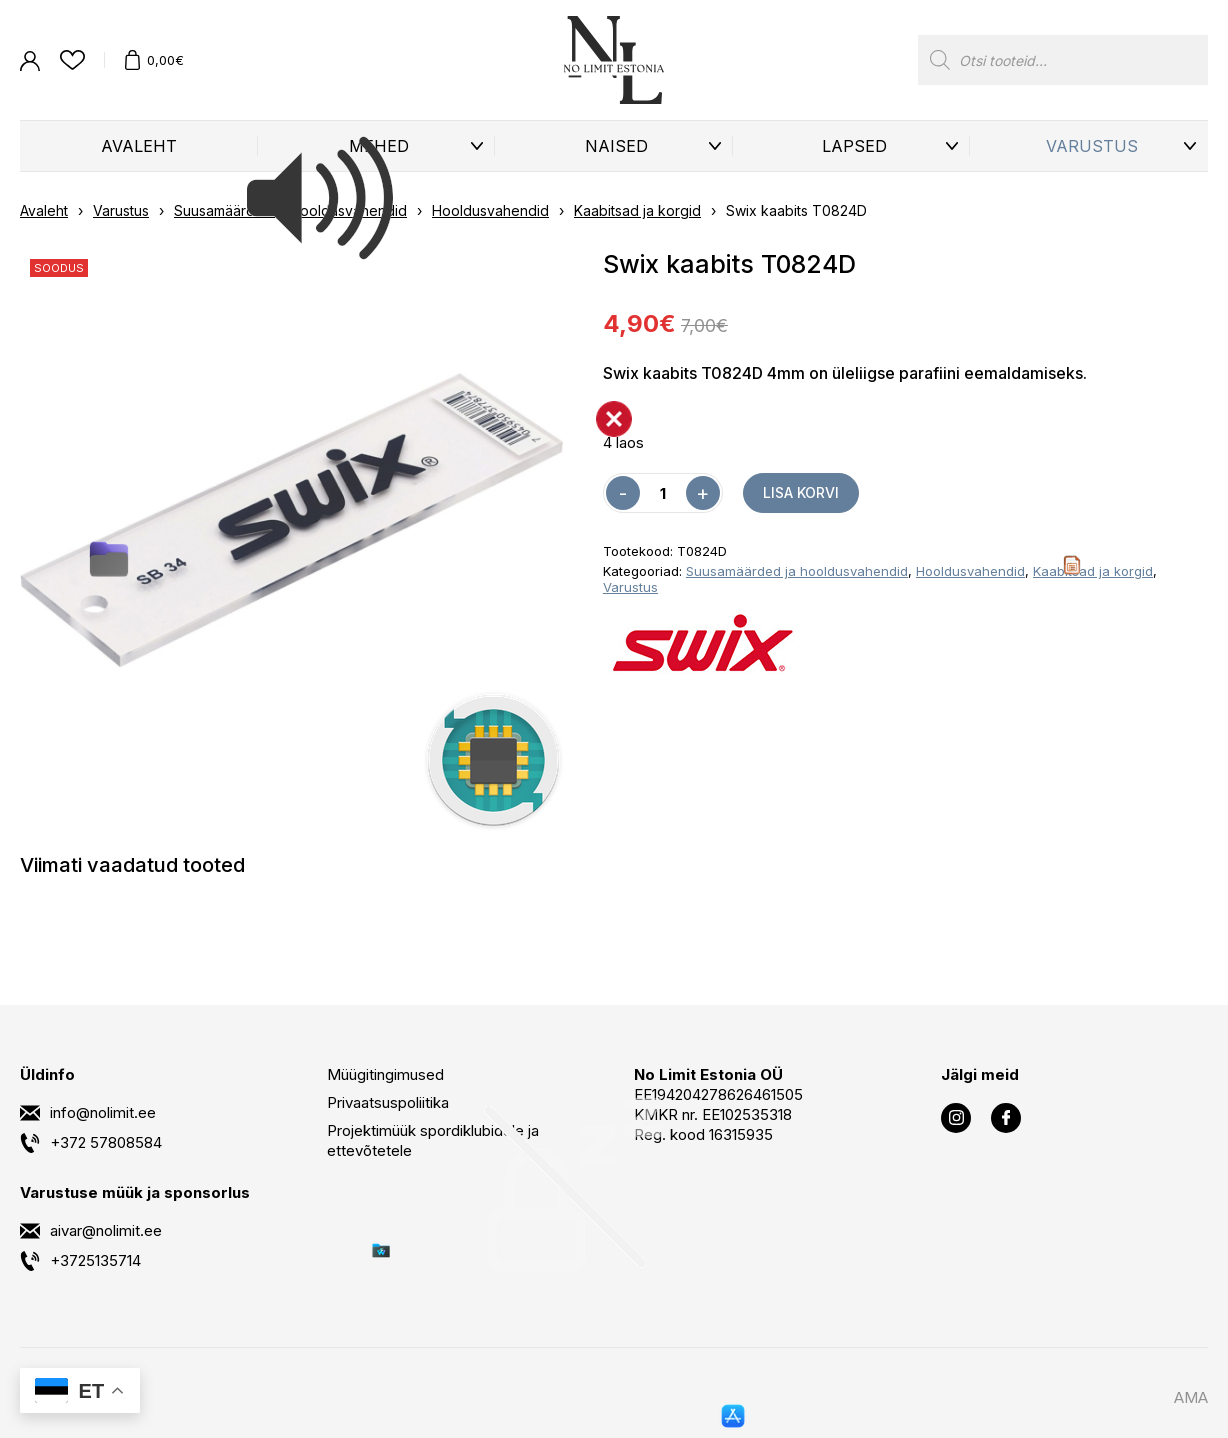 This screenshot has width=1228, height=1438. Describe the element at coordinates (320, 198) in the screenshot. I see `adjust audio volume settings` at that location.